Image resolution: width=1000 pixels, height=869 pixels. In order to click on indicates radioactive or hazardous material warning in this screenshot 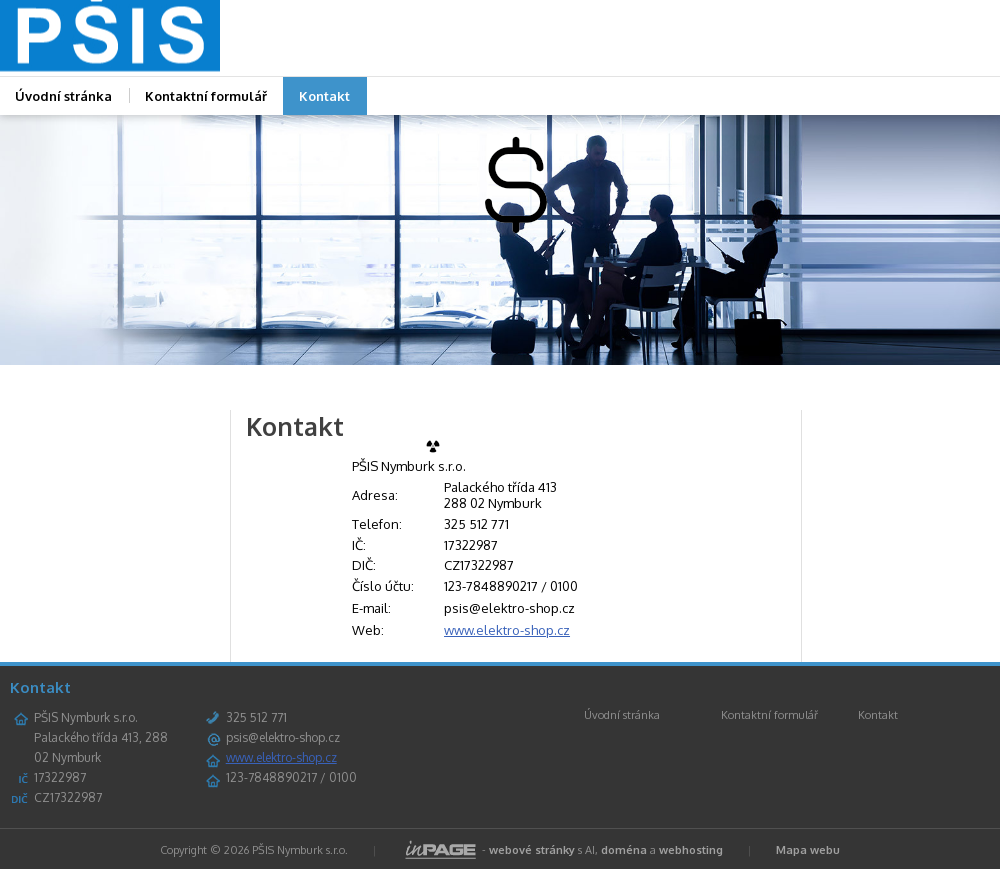, I will do `click(433, 446)`.